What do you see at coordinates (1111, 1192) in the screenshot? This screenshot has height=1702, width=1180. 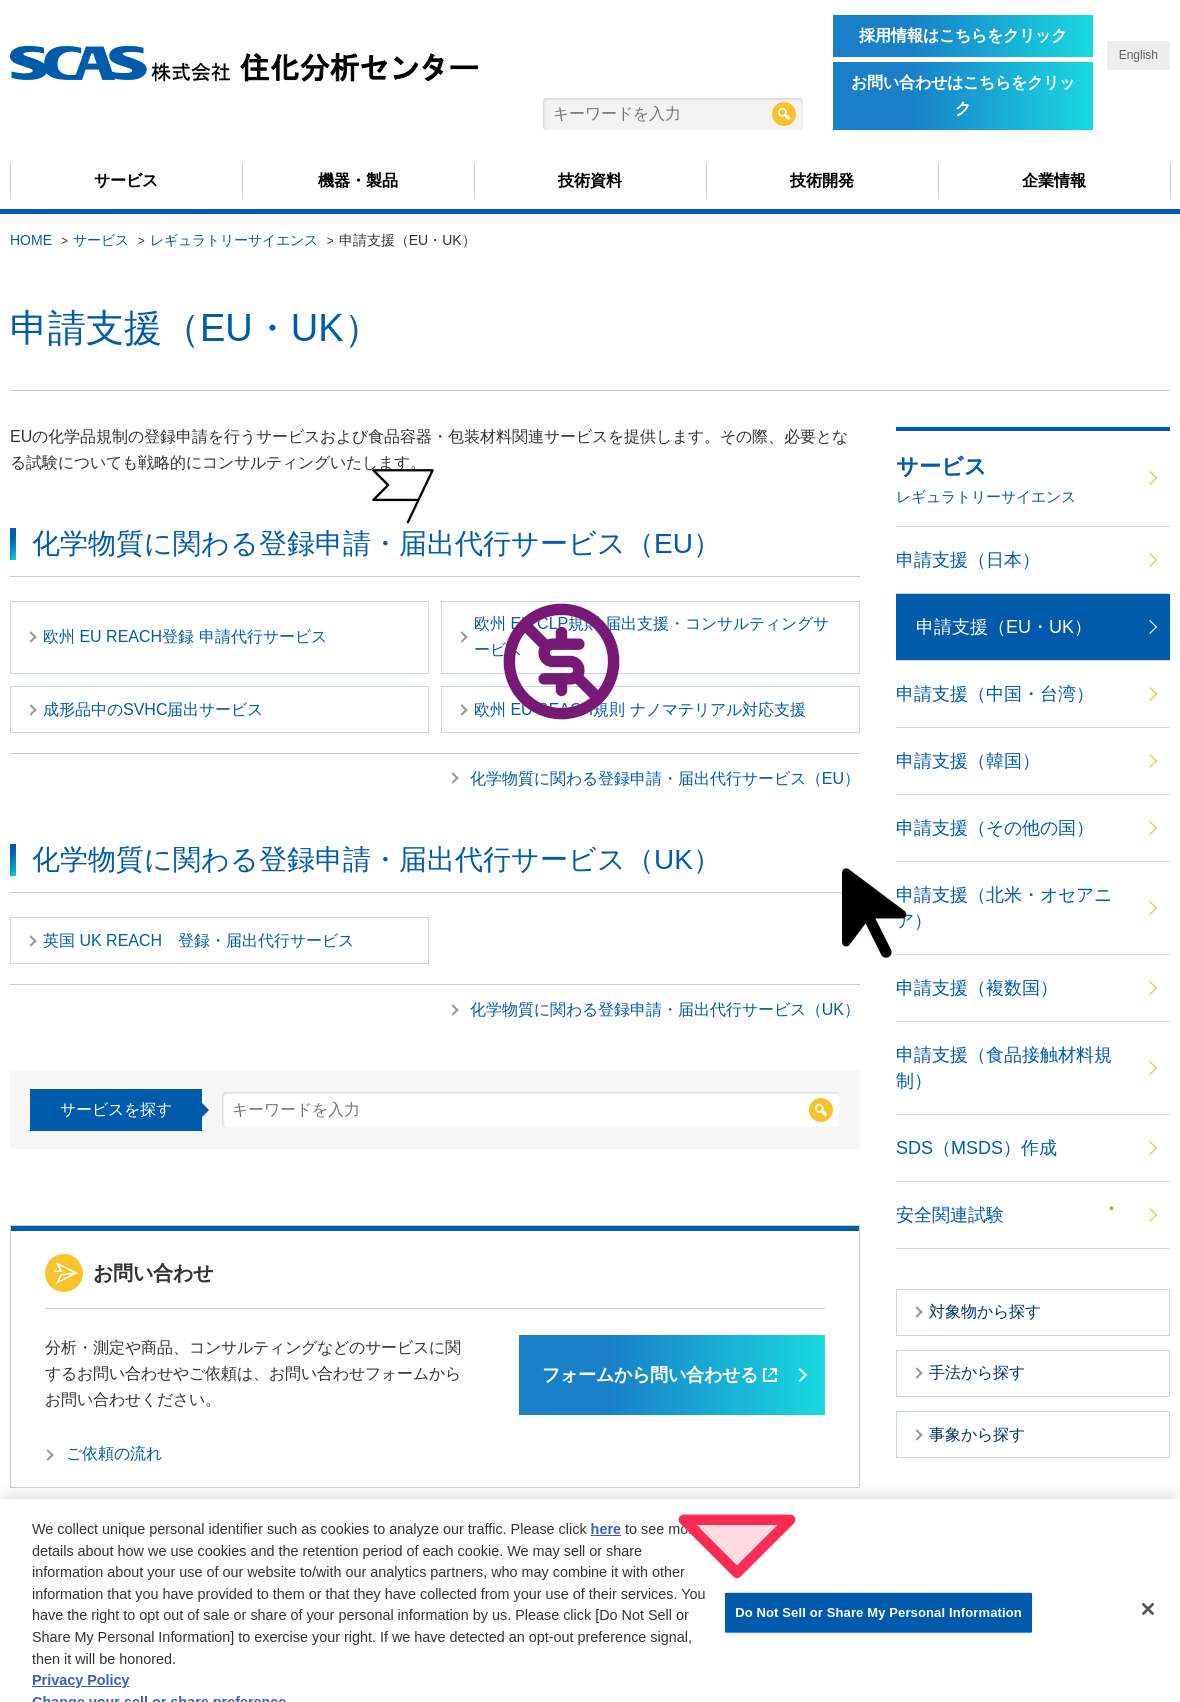 I see `no wifi connection available` at bounding box center [1111, 1192].